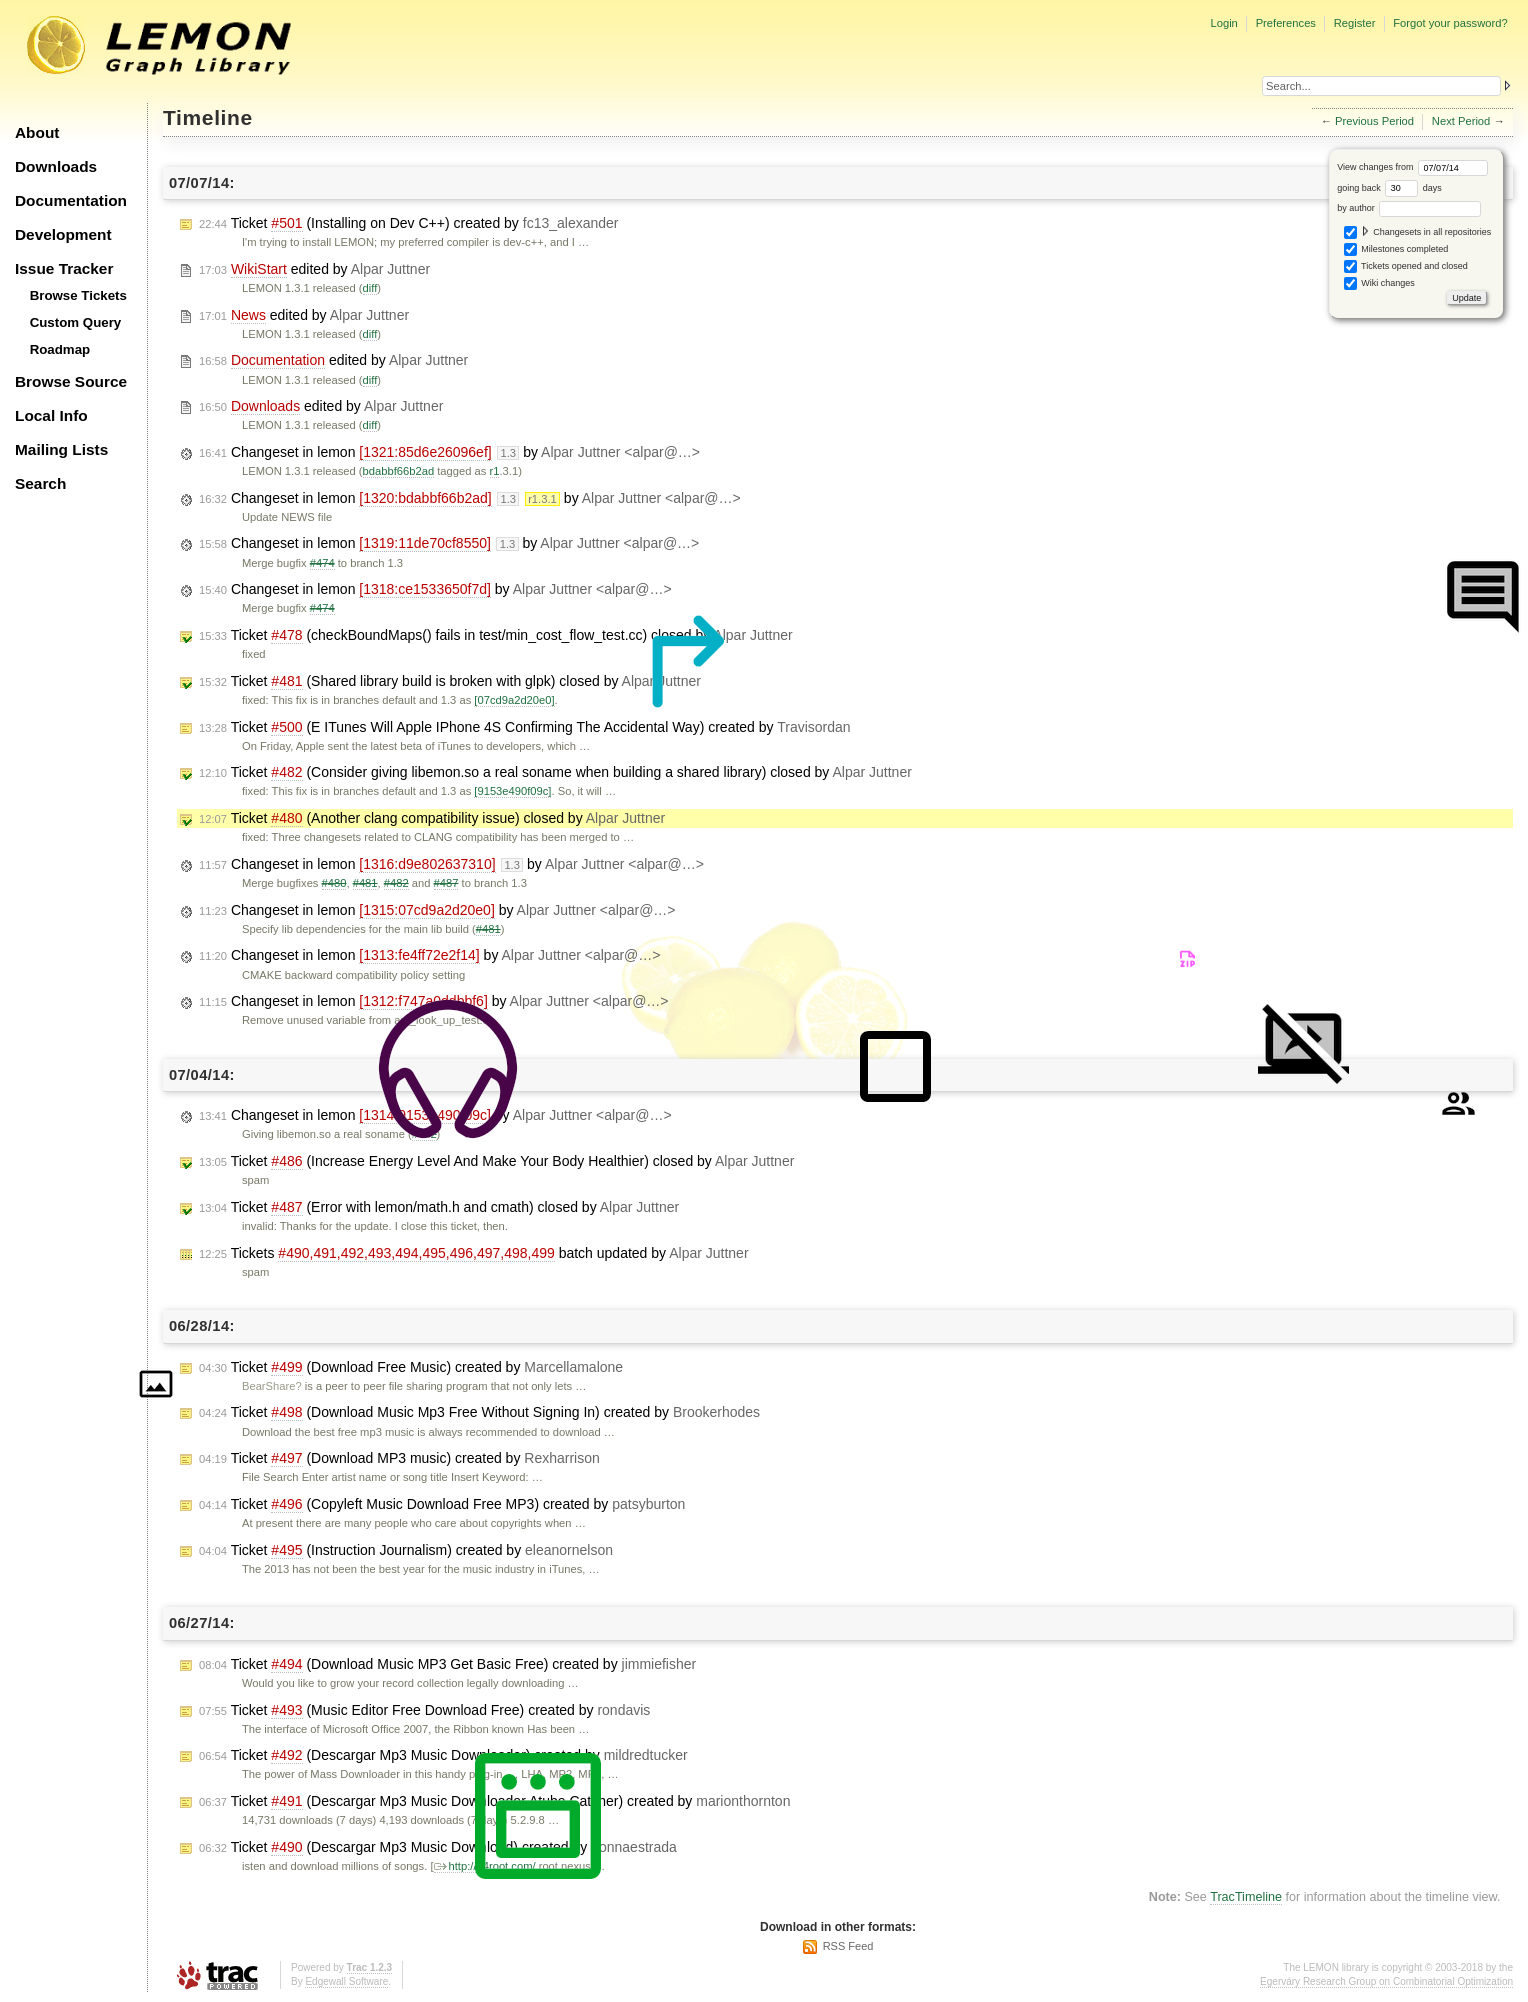 The height and width of the screenshot is (2002, 1528). I want to click on stop sharing your screen, so click(1303, 1043).